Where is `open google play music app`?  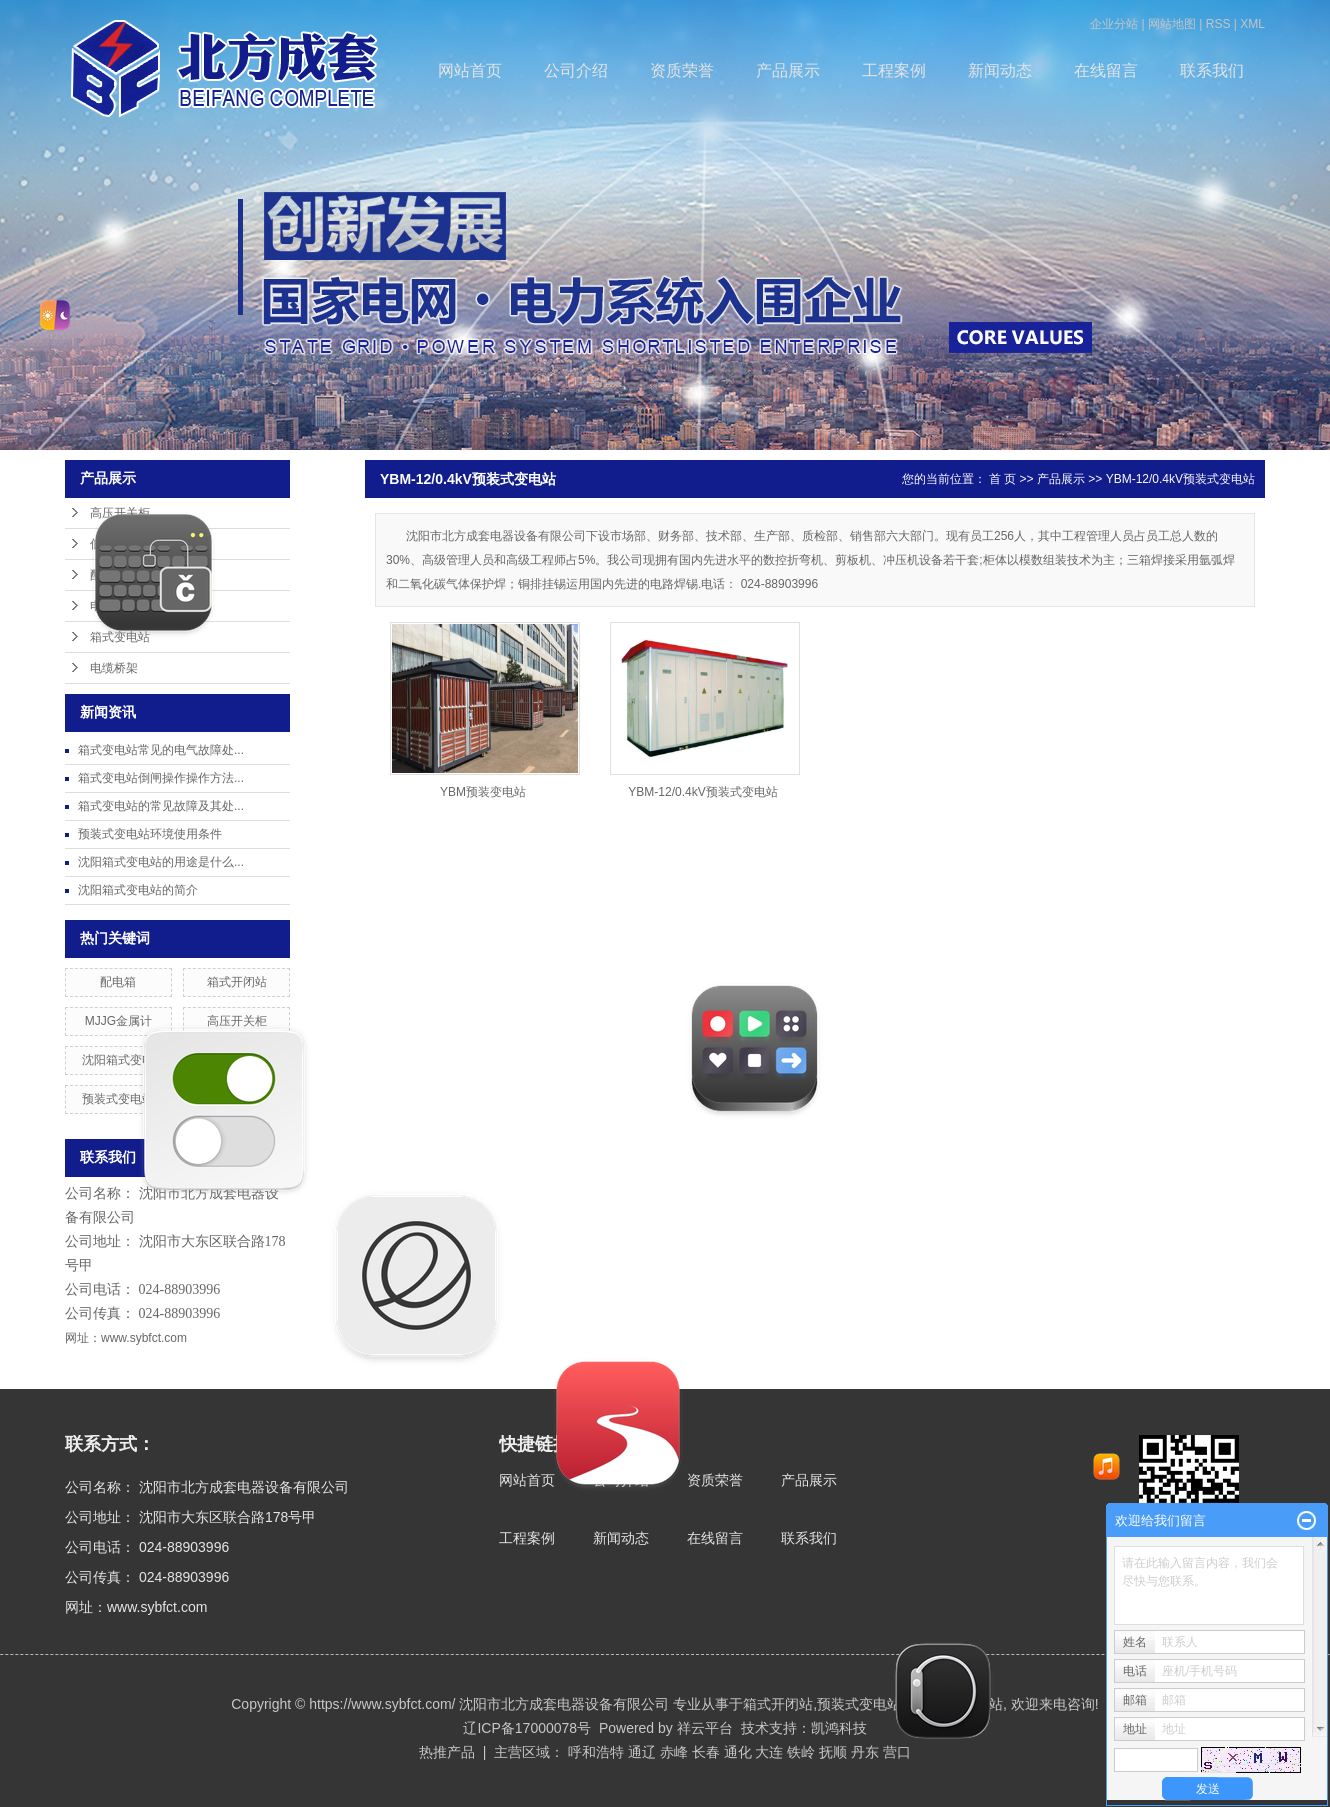 open google play music app is located at coordinates (1106, 1466).